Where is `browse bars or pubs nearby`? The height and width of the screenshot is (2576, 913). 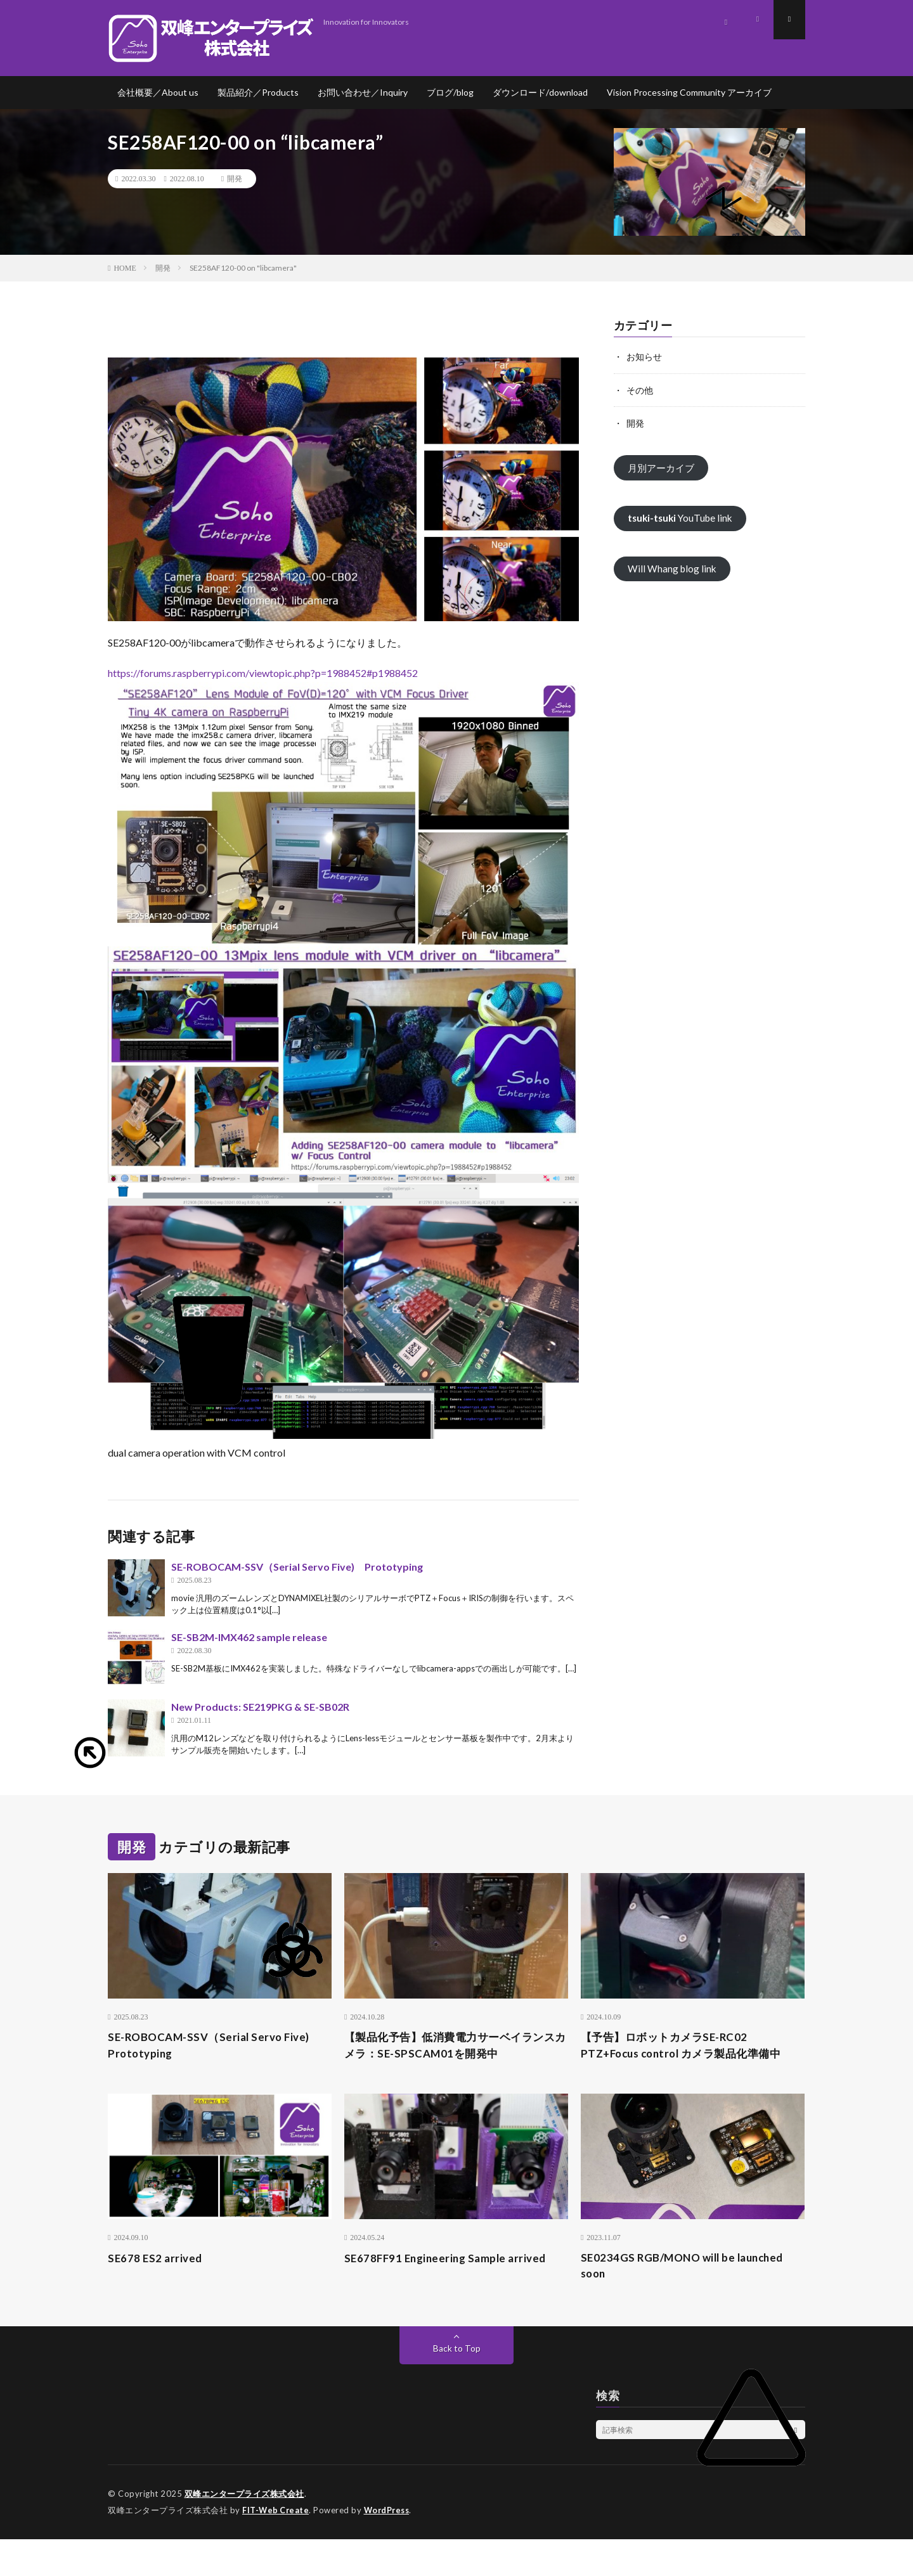
browse bars or pubs nearby is located at coordinates (212, 1348).